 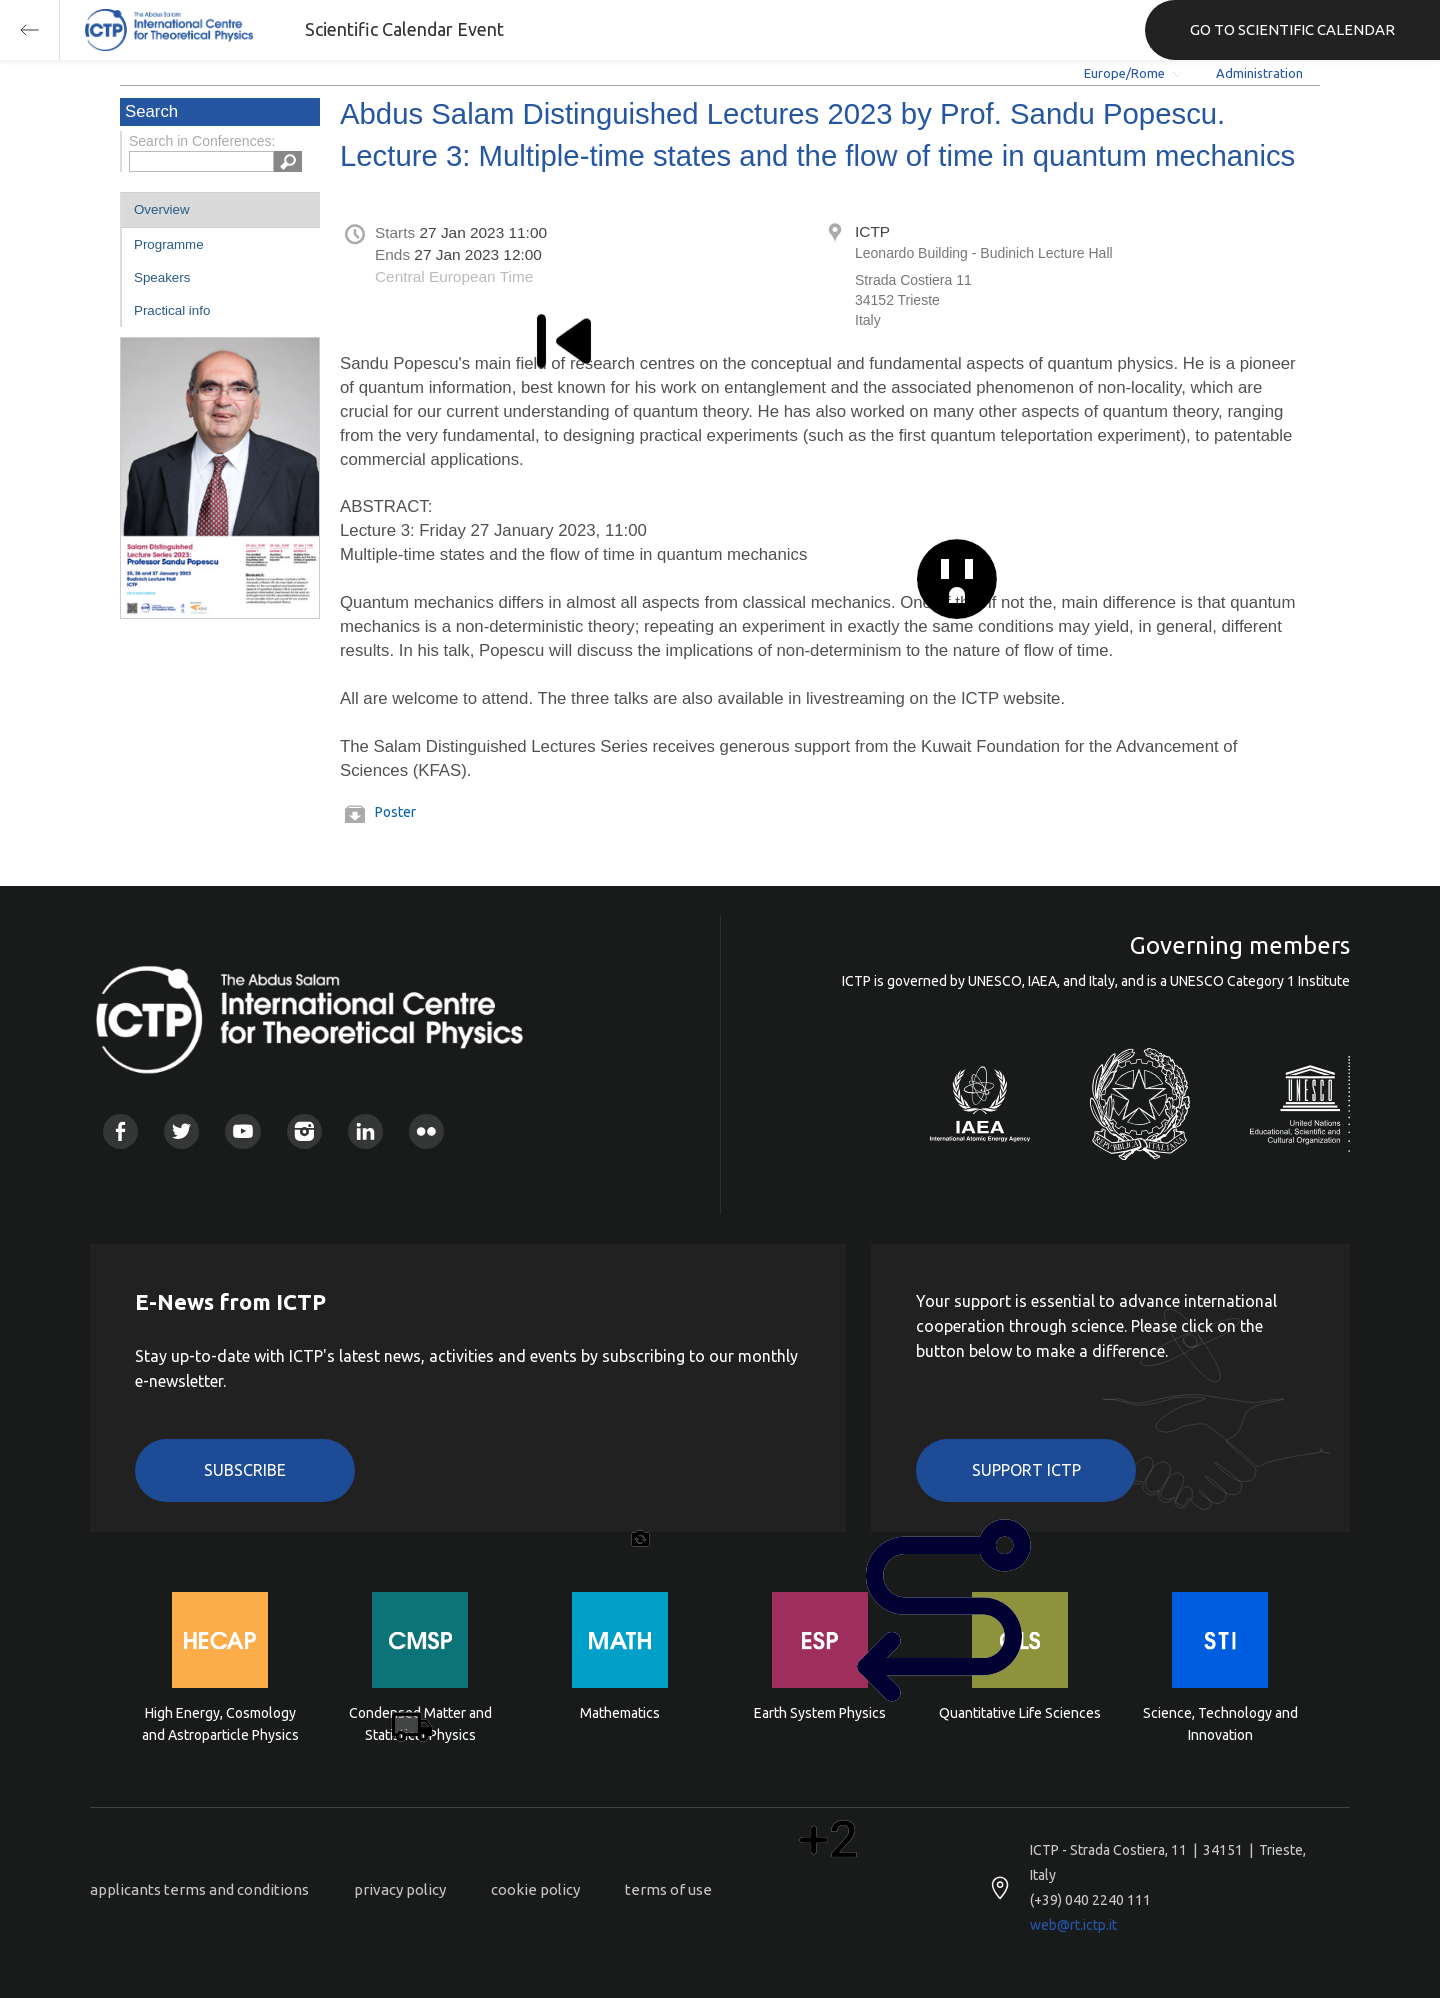 What do you see at coordinates (828, 1840) in the screenshot?
I see `increase exposure by 2 stops` at bounding box center [828, 1840].